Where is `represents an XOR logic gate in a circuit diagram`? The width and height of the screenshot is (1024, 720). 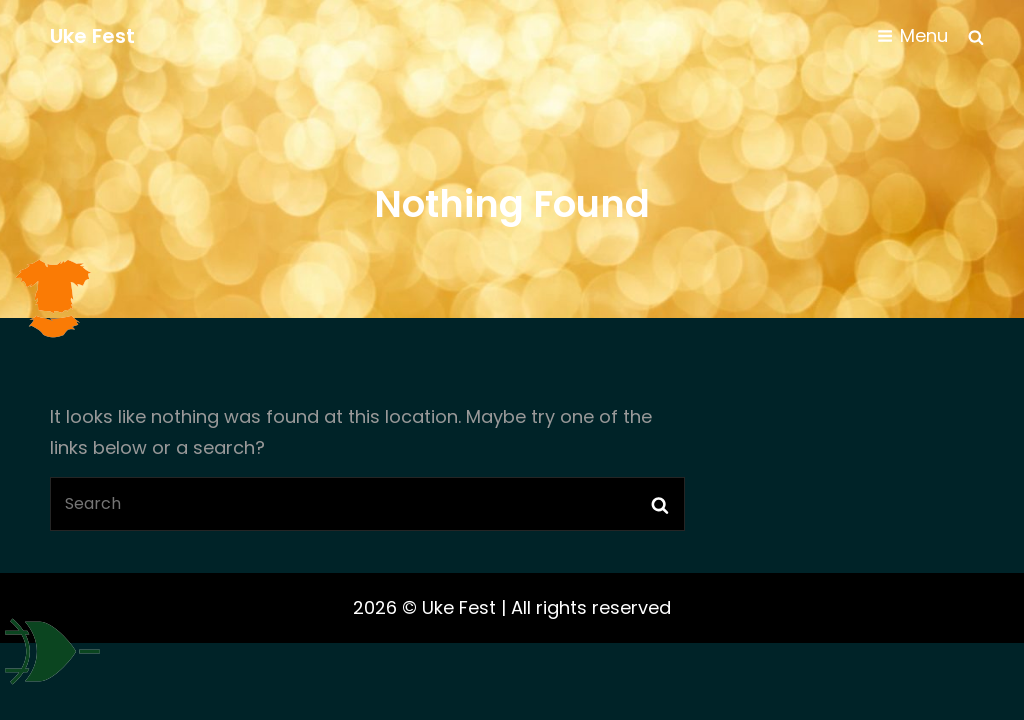 represents an XOR logic gate in a circuit diagram is located at coordinates (52, 651).